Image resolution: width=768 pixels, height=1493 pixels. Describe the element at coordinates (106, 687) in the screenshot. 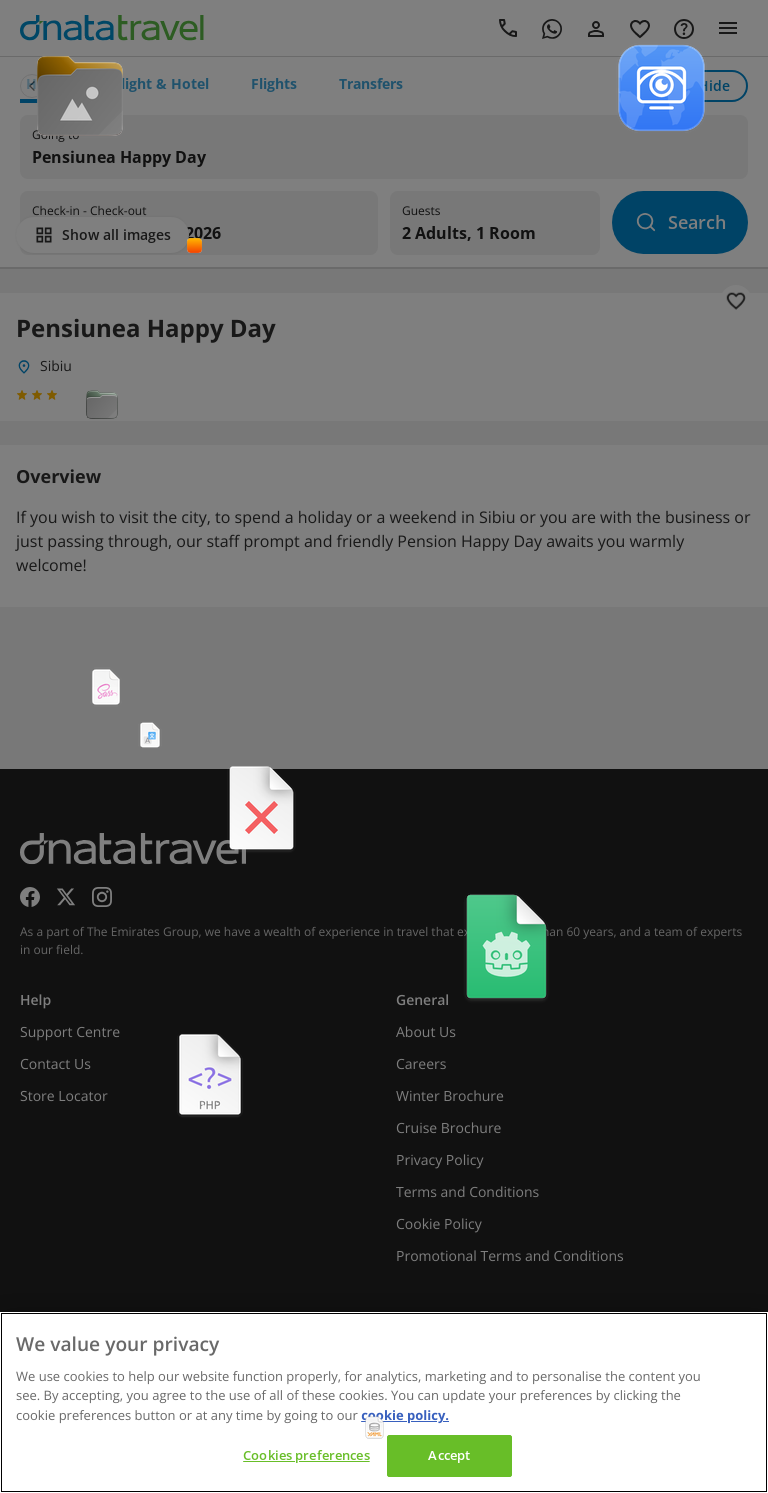

I see `indicates a sass stylesheet file` at that location.